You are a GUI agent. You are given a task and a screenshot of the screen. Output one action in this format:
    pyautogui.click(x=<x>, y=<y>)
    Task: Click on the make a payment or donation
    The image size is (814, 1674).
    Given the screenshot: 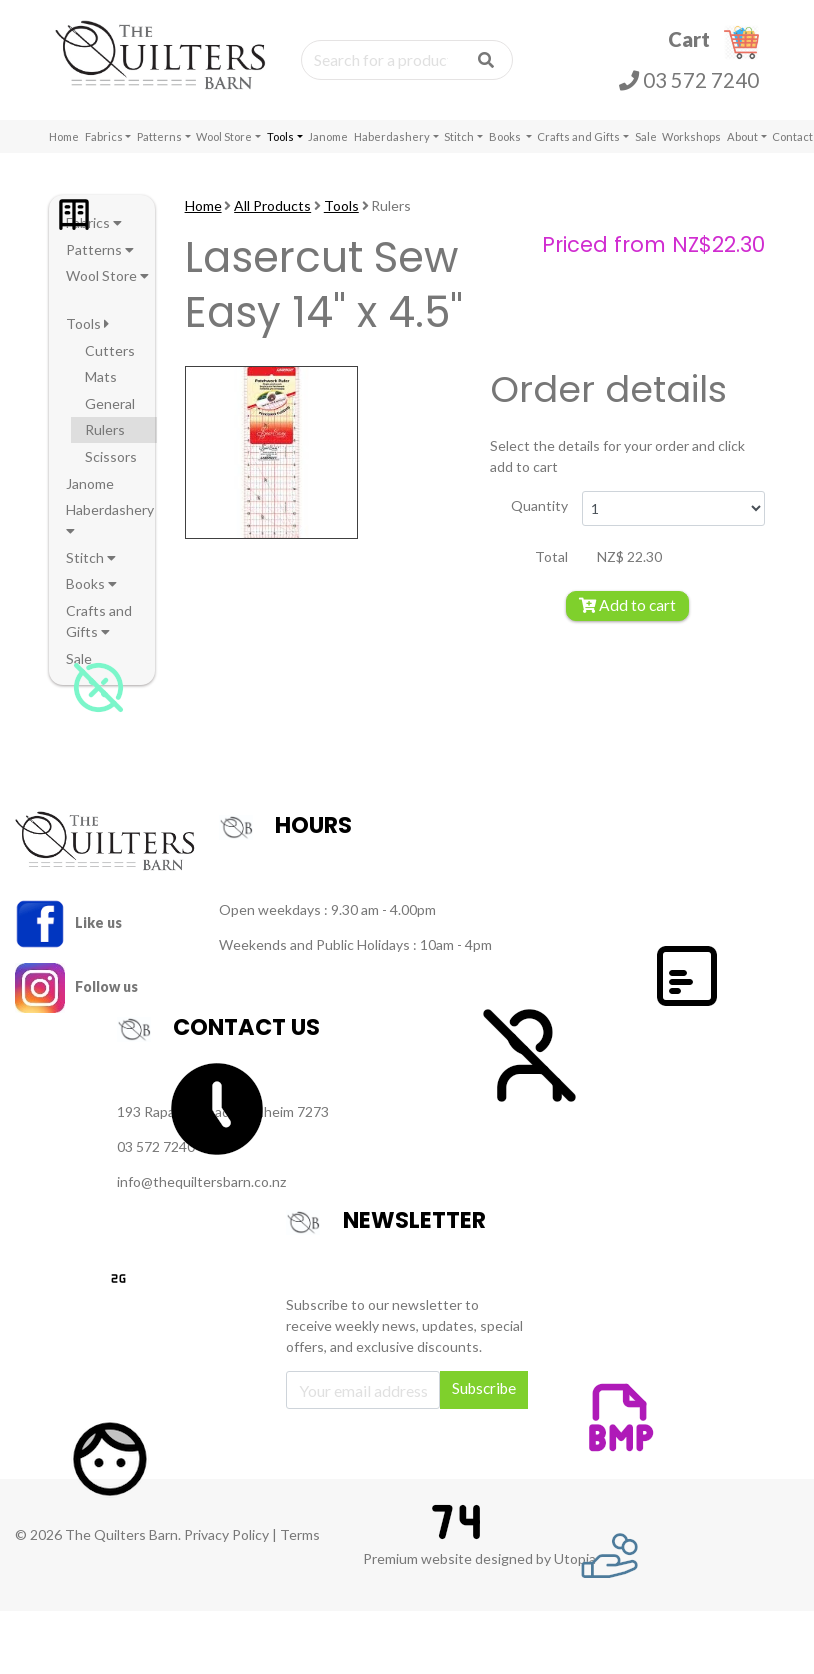 What is the action you would take?
    pyautogui.click(x=611, y=1557)
    